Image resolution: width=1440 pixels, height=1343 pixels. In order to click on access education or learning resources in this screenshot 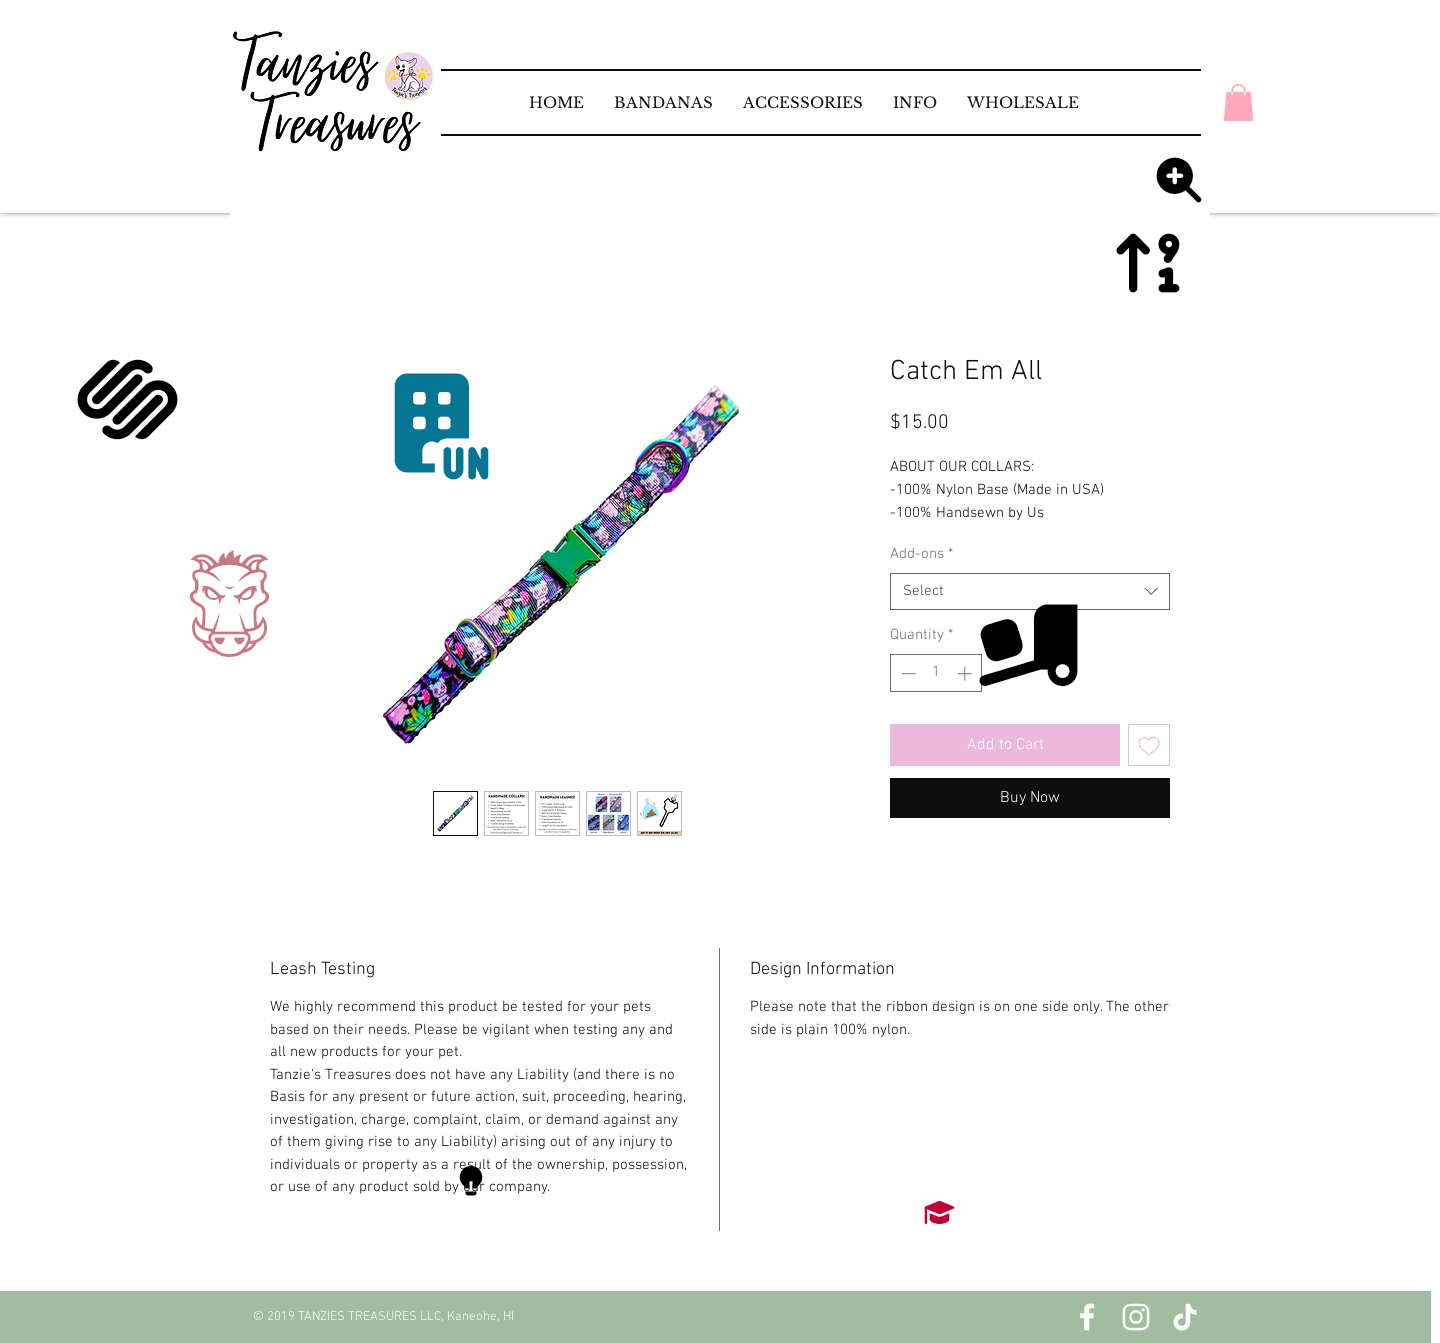, I will do `click(939, 1212)`.